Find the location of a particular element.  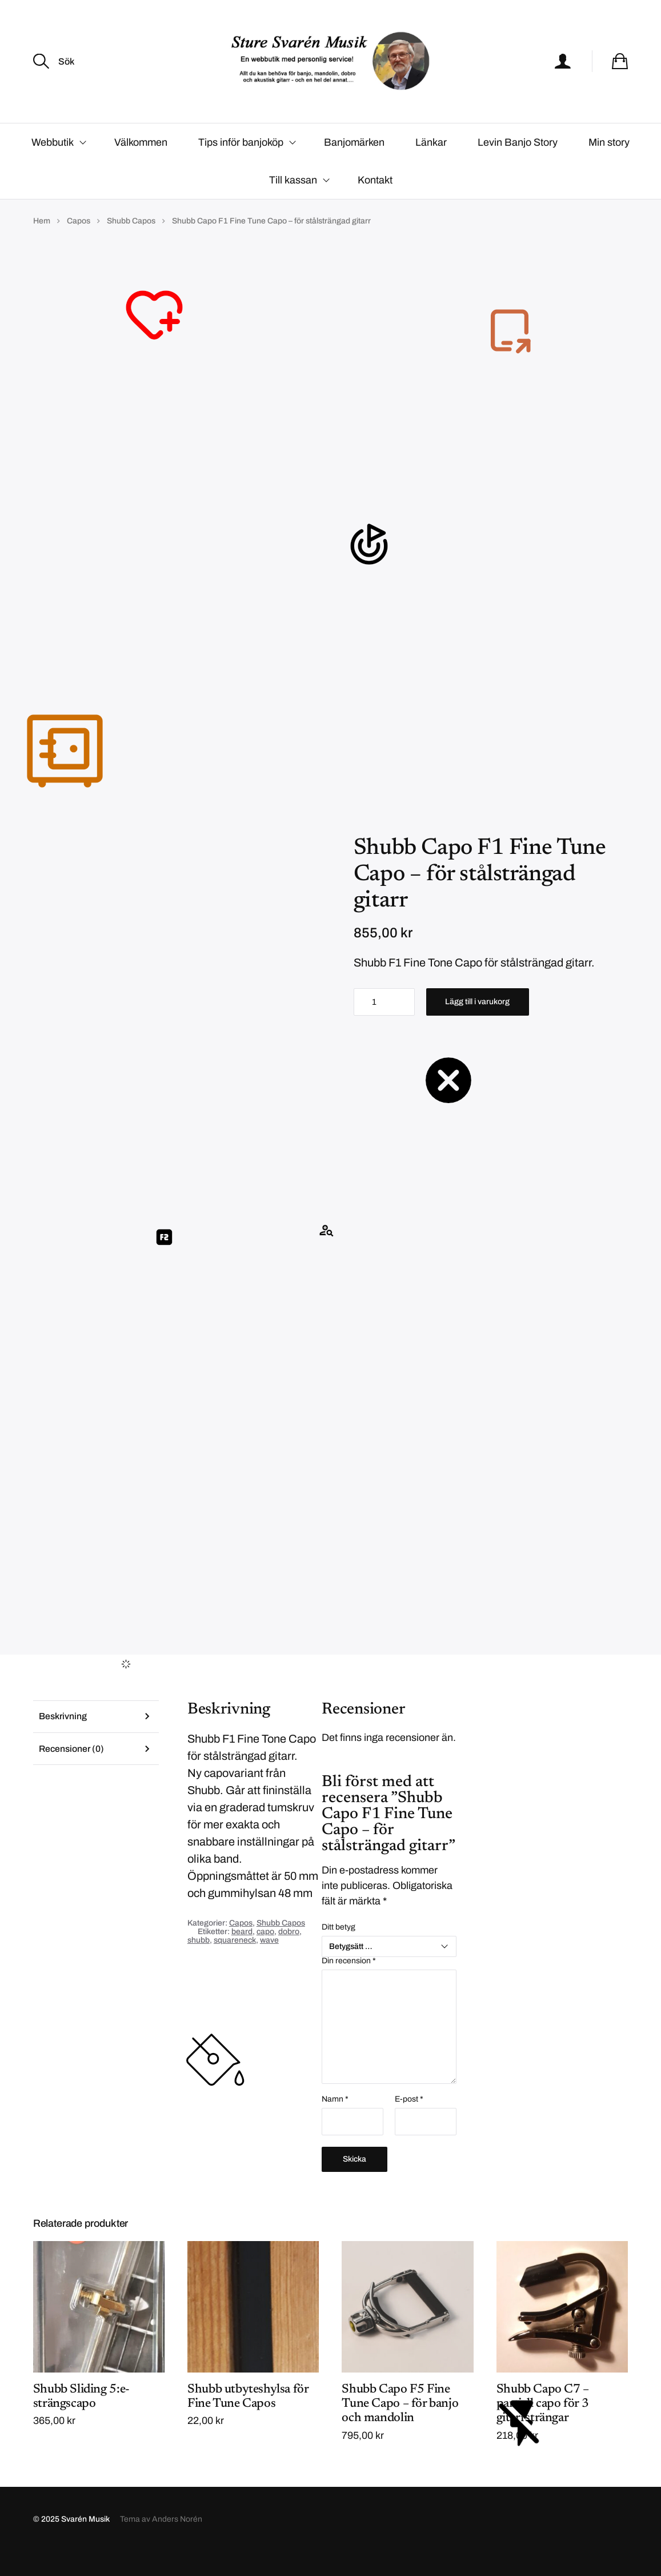

add to favorites is located at coordinates (154, 314).